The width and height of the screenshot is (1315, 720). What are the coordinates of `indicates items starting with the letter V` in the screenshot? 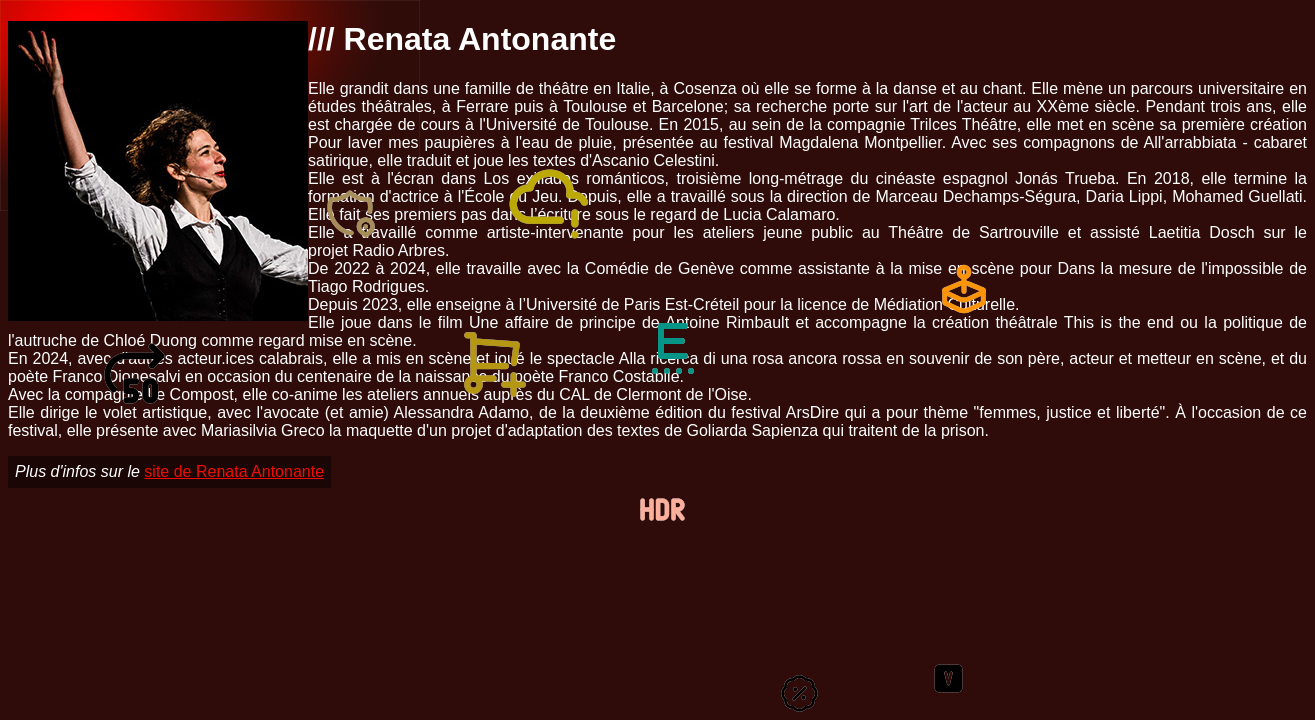 It's located at (948, 678).